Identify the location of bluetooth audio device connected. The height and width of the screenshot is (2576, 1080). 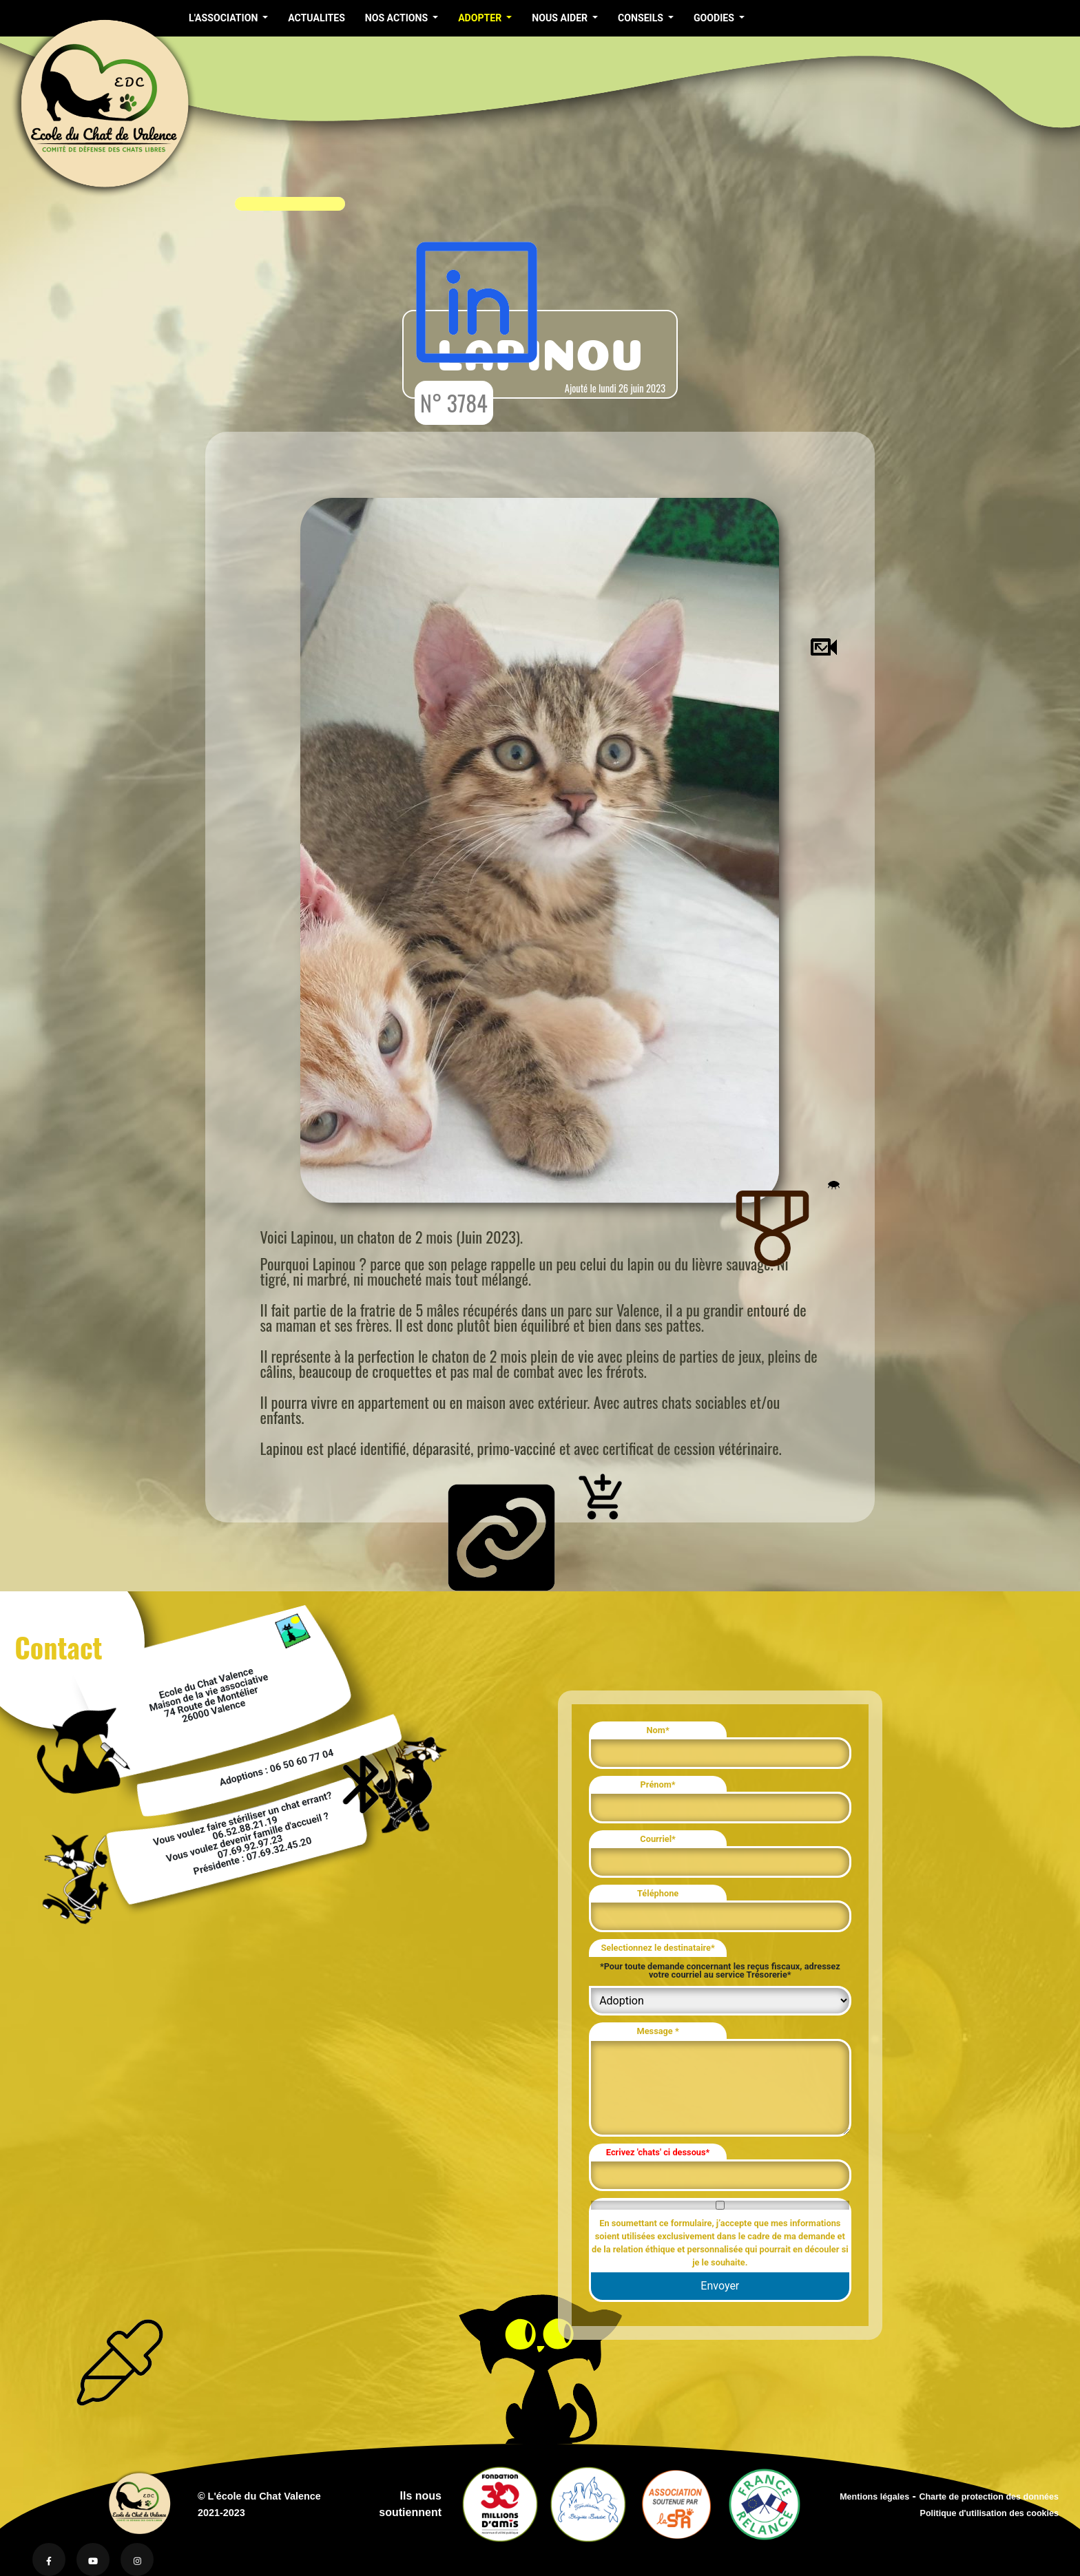
(368, 1784).